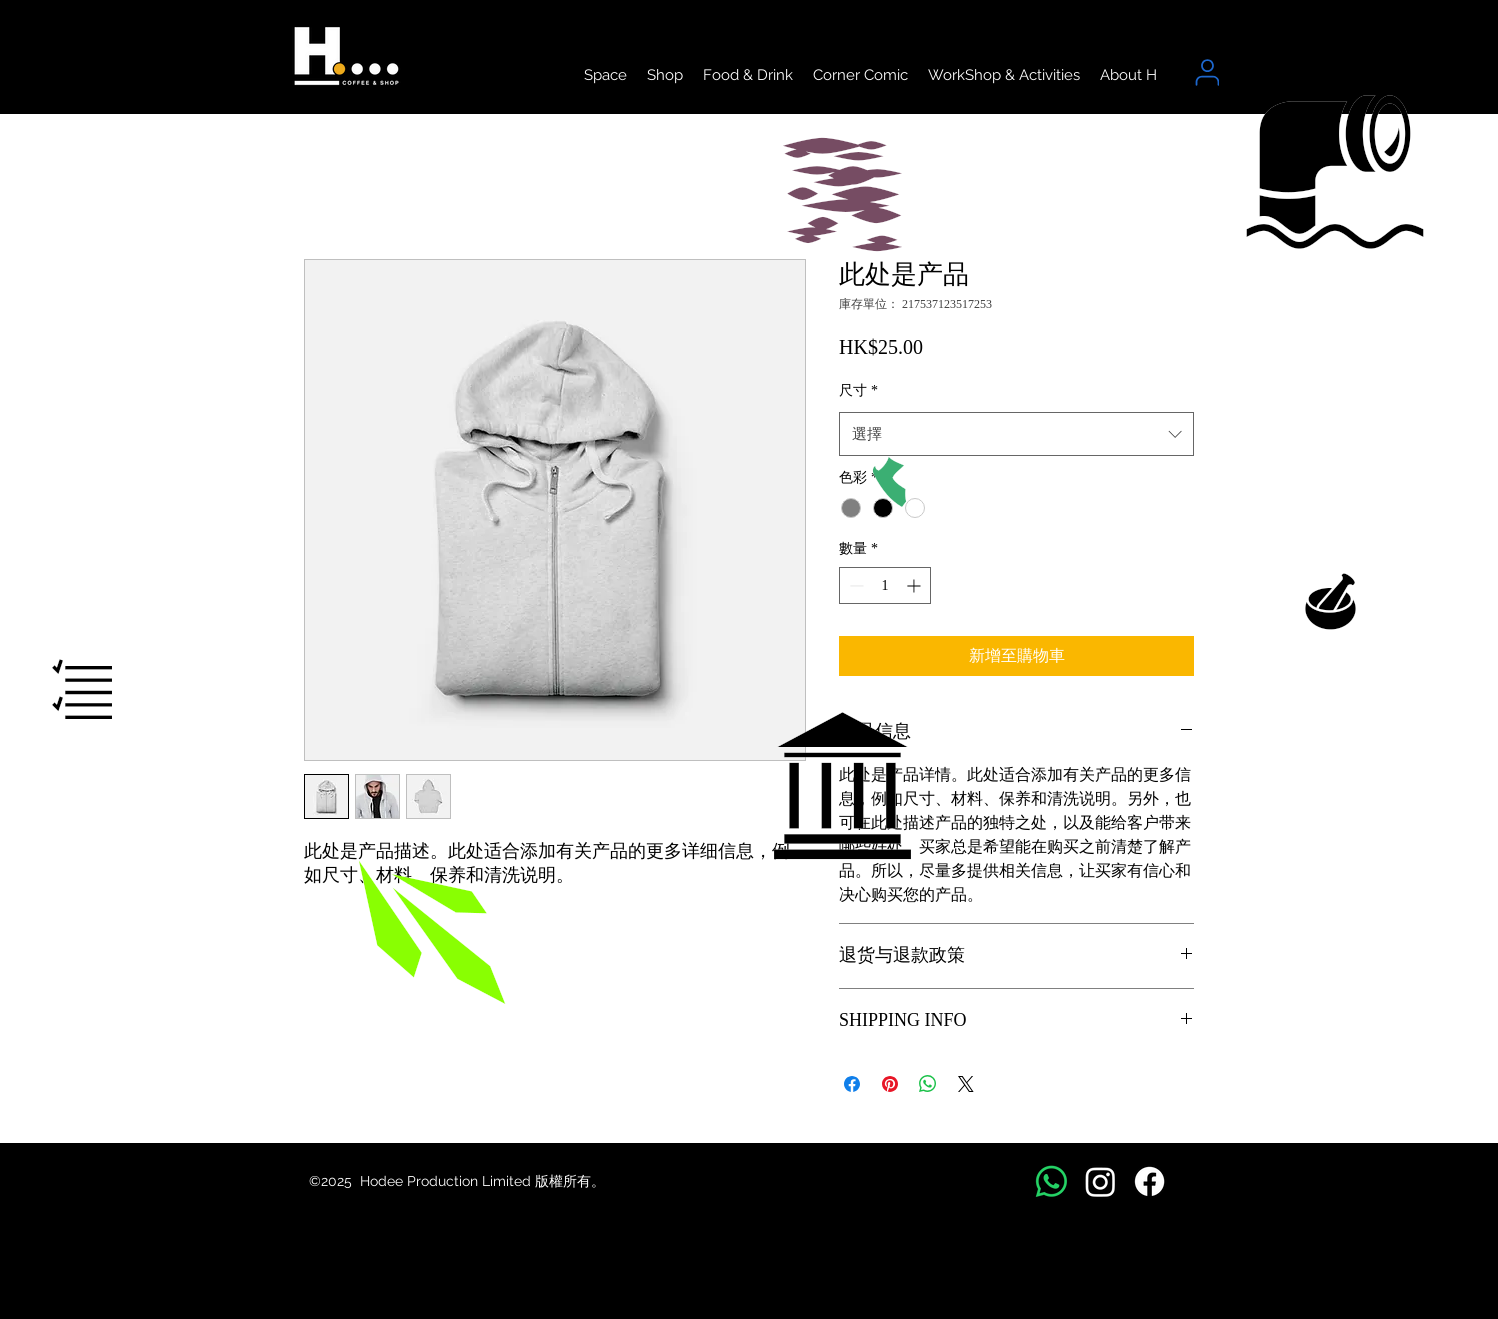  What do you see at coordinates (431, 931) in the screenshot?
I see `collect or earn gems in a game` at bounding box center [431, 931].